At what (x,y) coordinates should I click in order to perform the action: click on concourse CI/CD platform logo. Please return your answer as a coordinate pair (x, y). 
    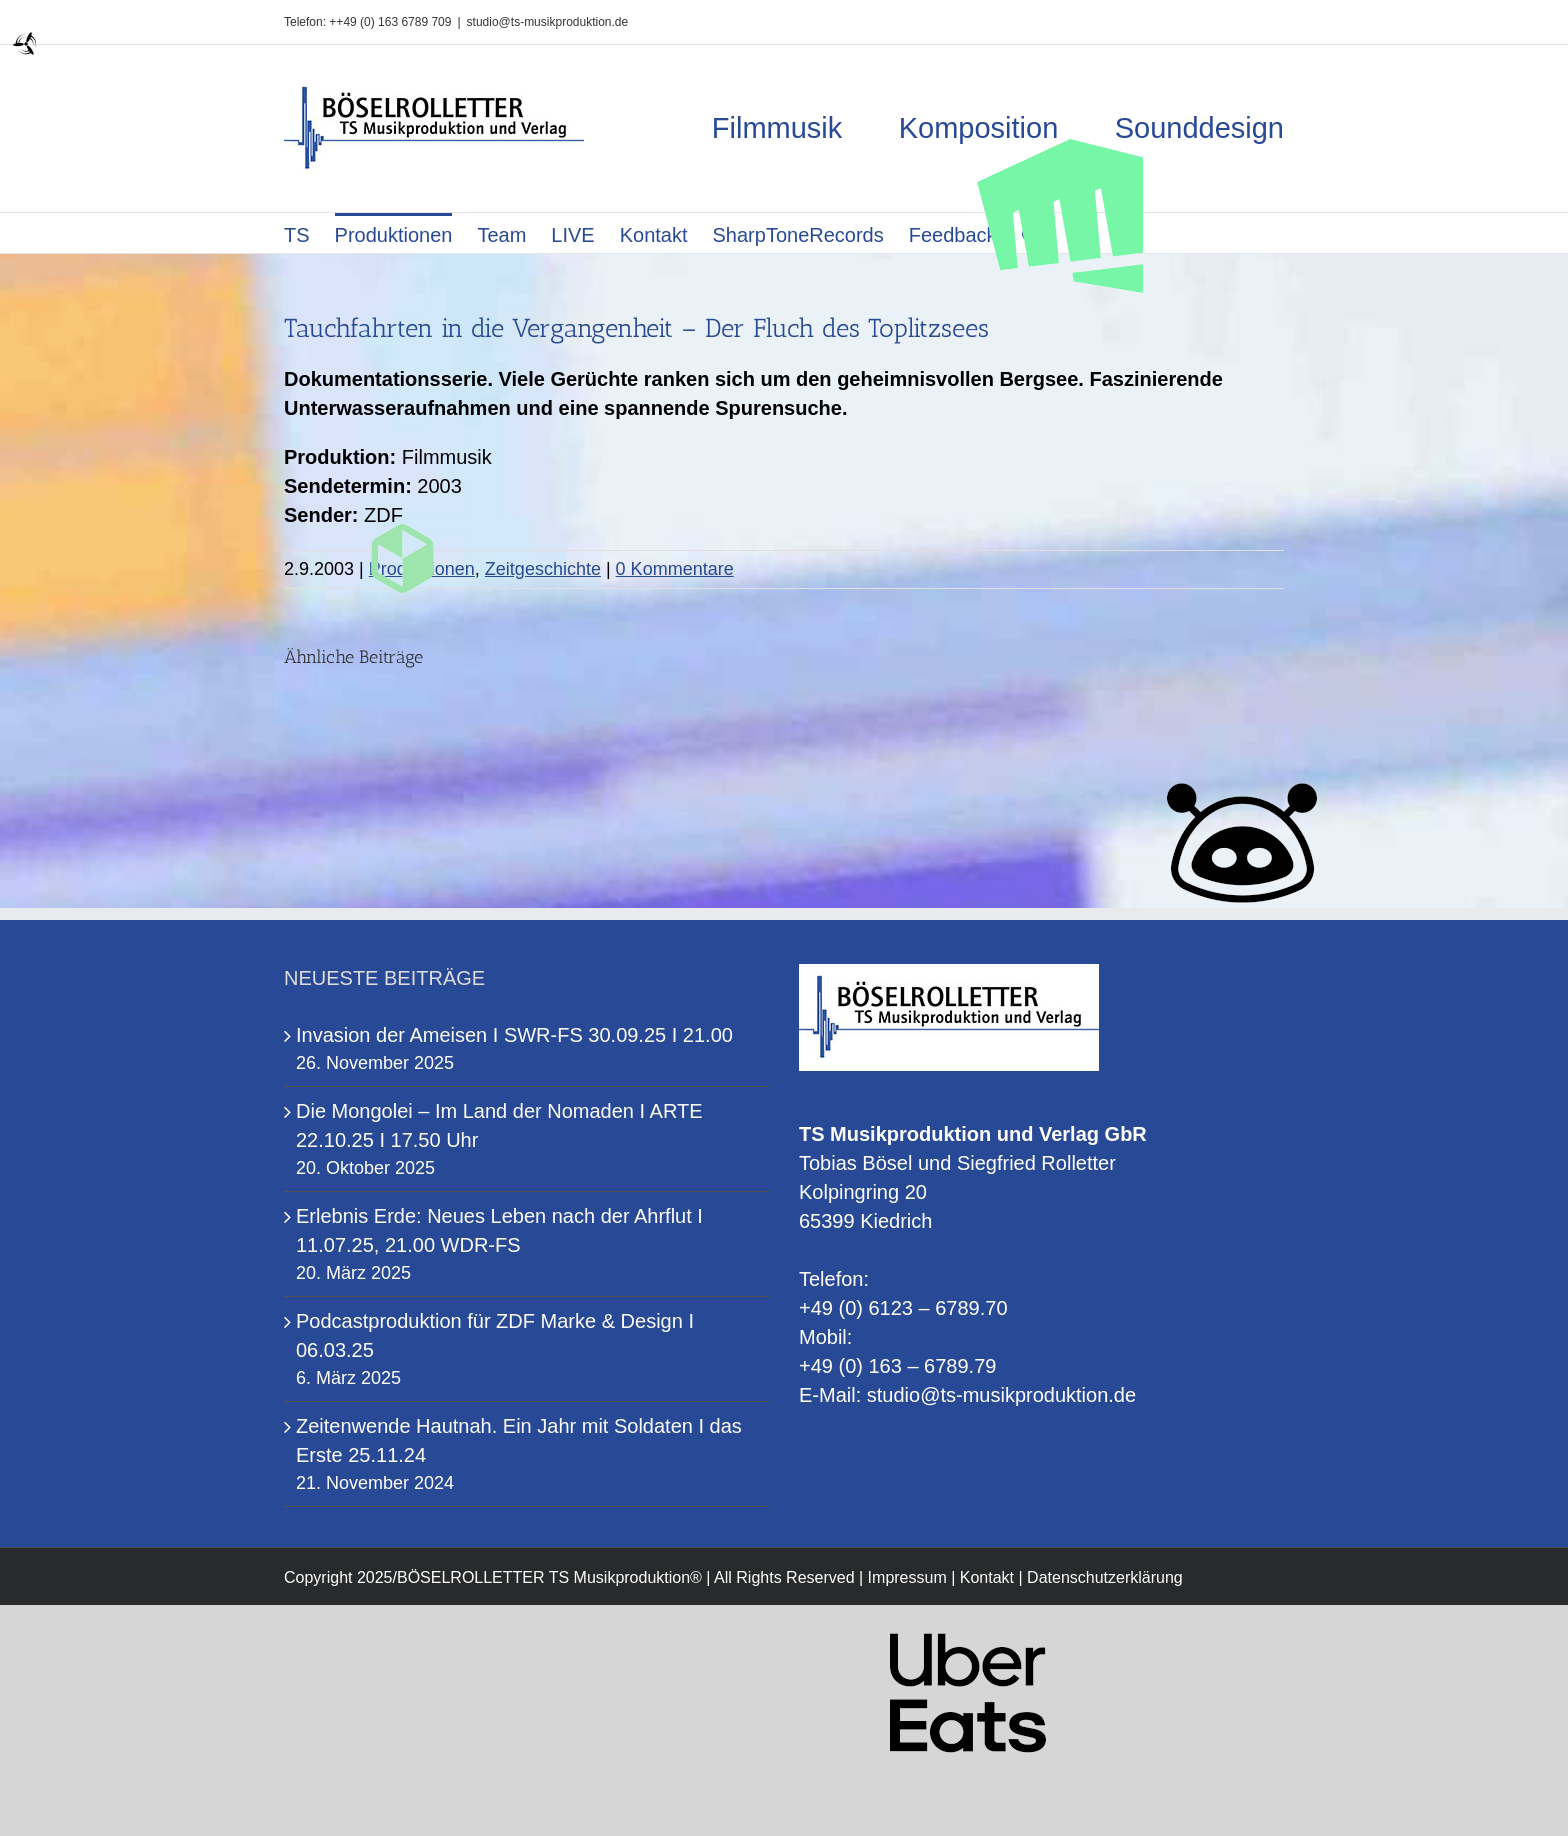
    Looking at the image, I should click on (24, 43).